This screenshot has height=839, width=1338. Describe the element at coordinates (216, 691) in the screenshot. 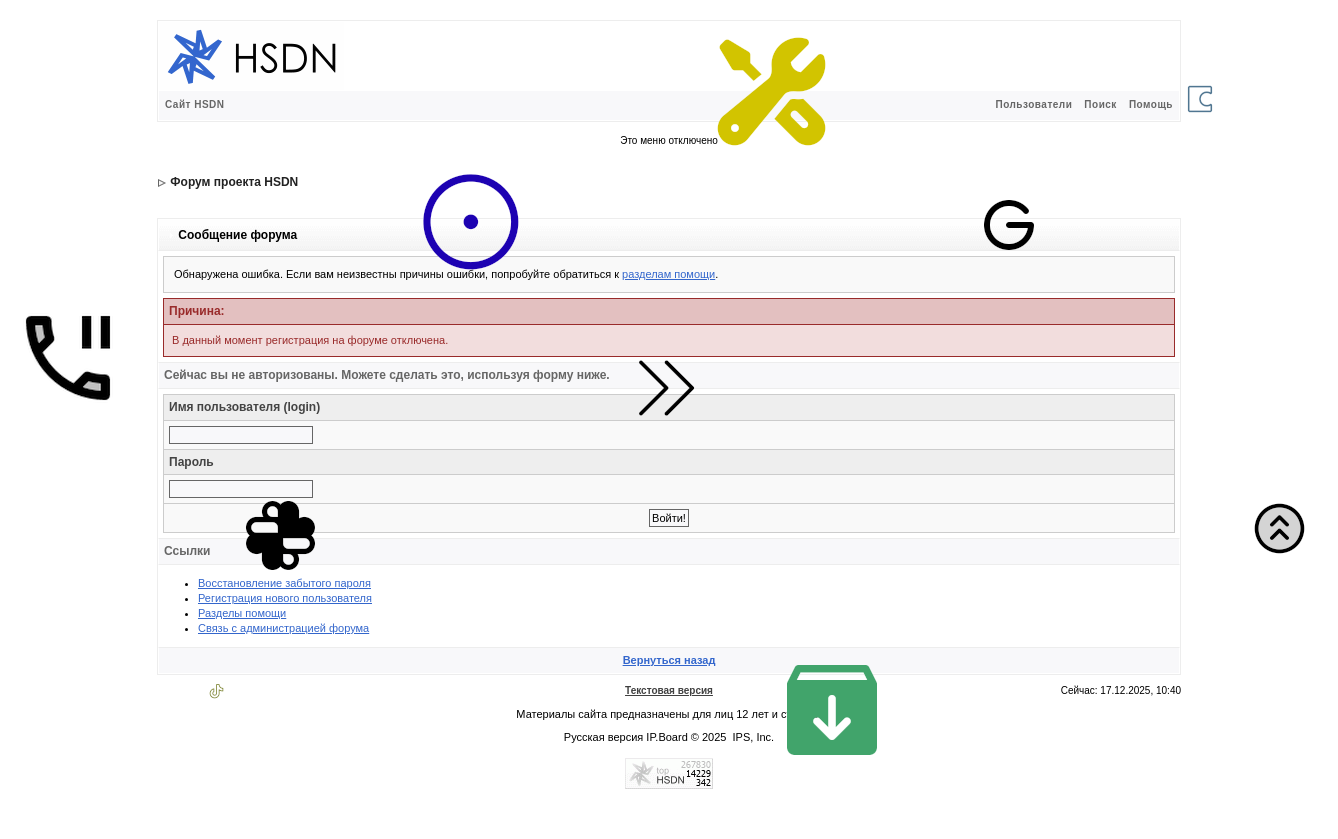

I see `open the TikTok app` at that location.